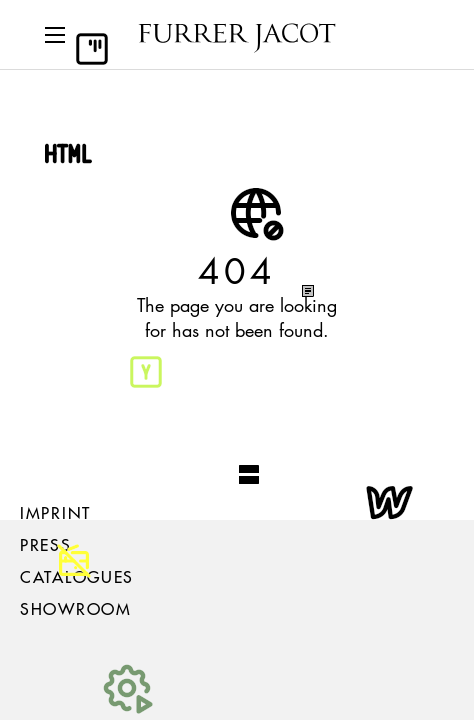  What do you see at coordinates (249, 474) in the screenshot?
I see `view agenda or list layout` at bounding box center [249, 474].